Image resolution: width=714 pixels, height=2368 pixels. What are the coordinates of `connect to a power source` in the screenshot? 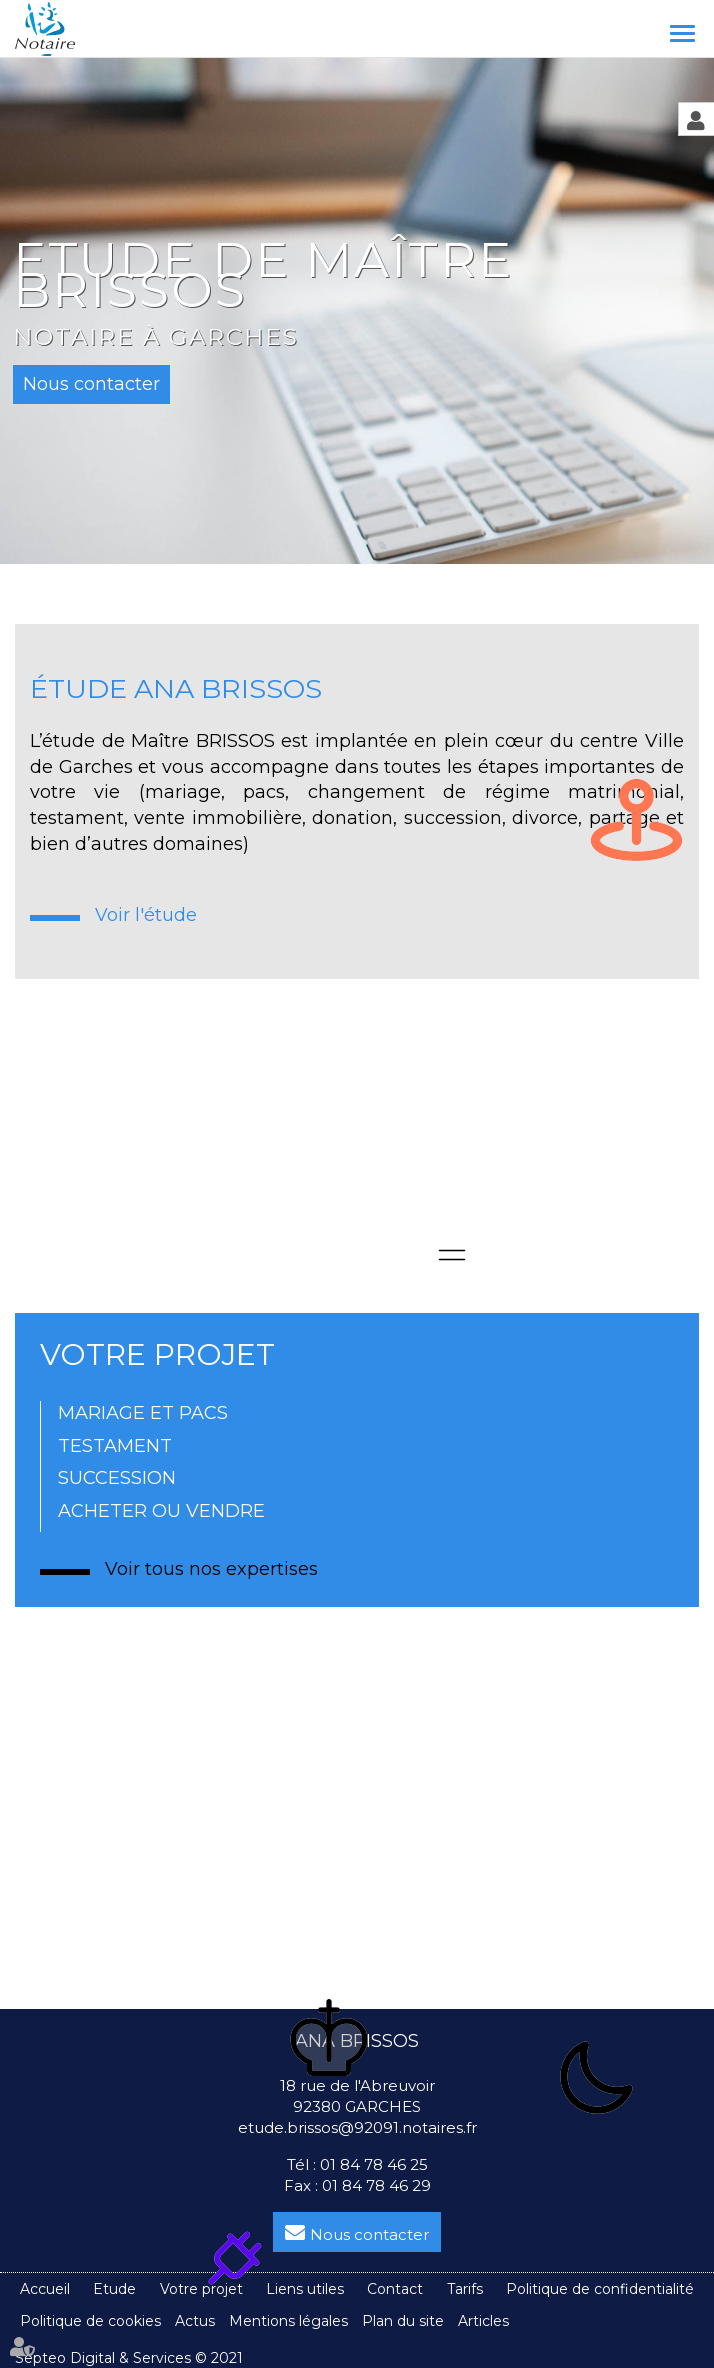 It's located at (234, 2259).